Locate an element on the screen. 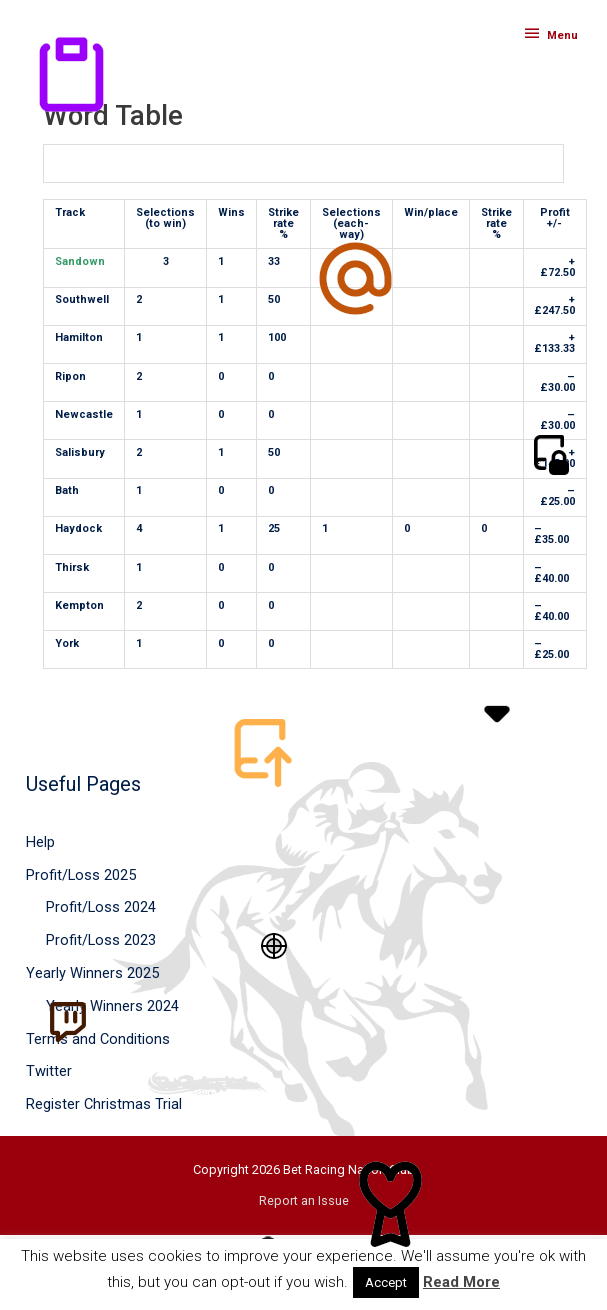 The image size is (607, 1310). paste copied content from clipboard is located at coordinates (71, 74).